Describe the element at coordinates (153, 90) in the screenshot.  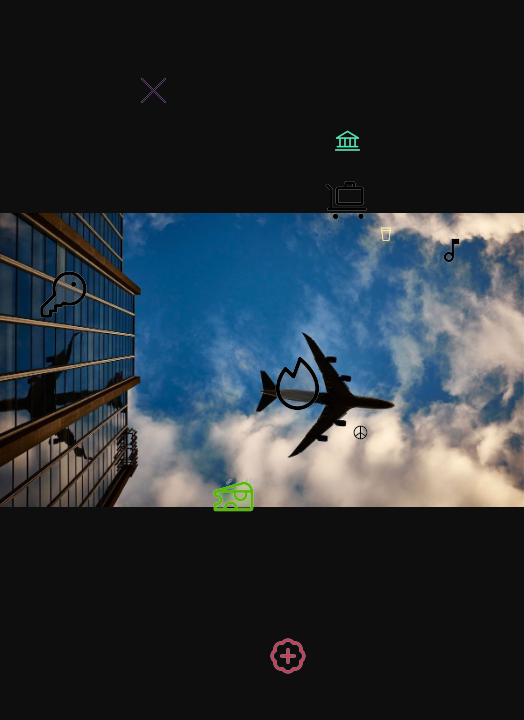
I see `close a window or dialog` at that location.